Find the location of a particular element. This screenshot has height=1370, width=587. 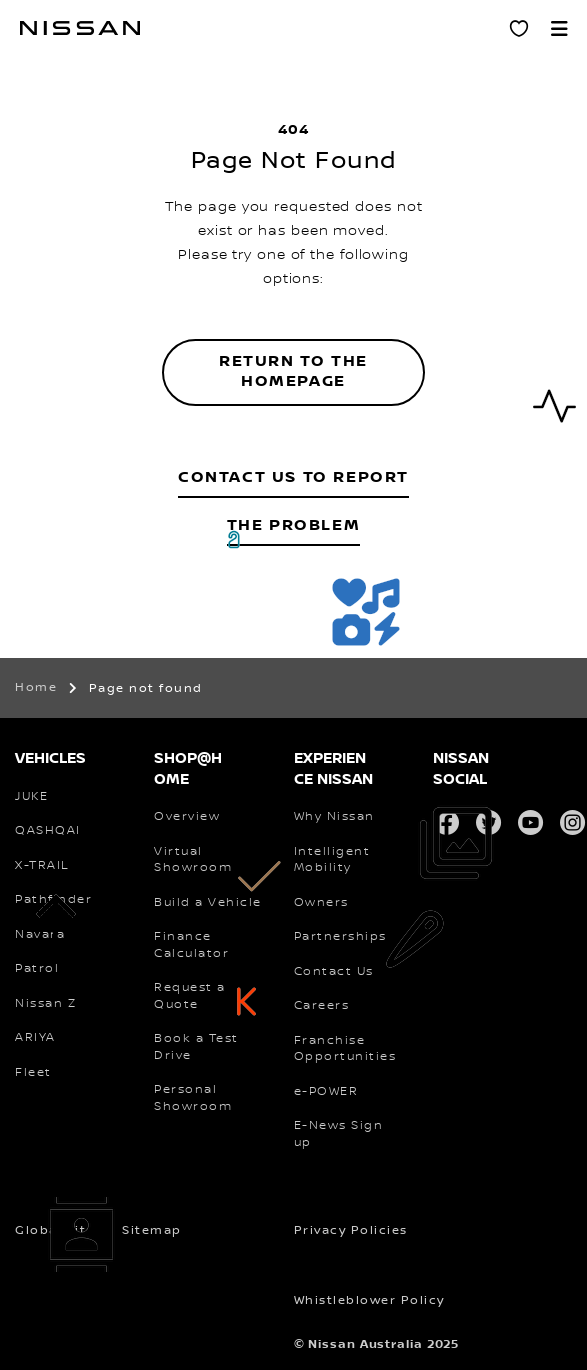

browse icon library or icon collection is located at coordinates (366, 612).